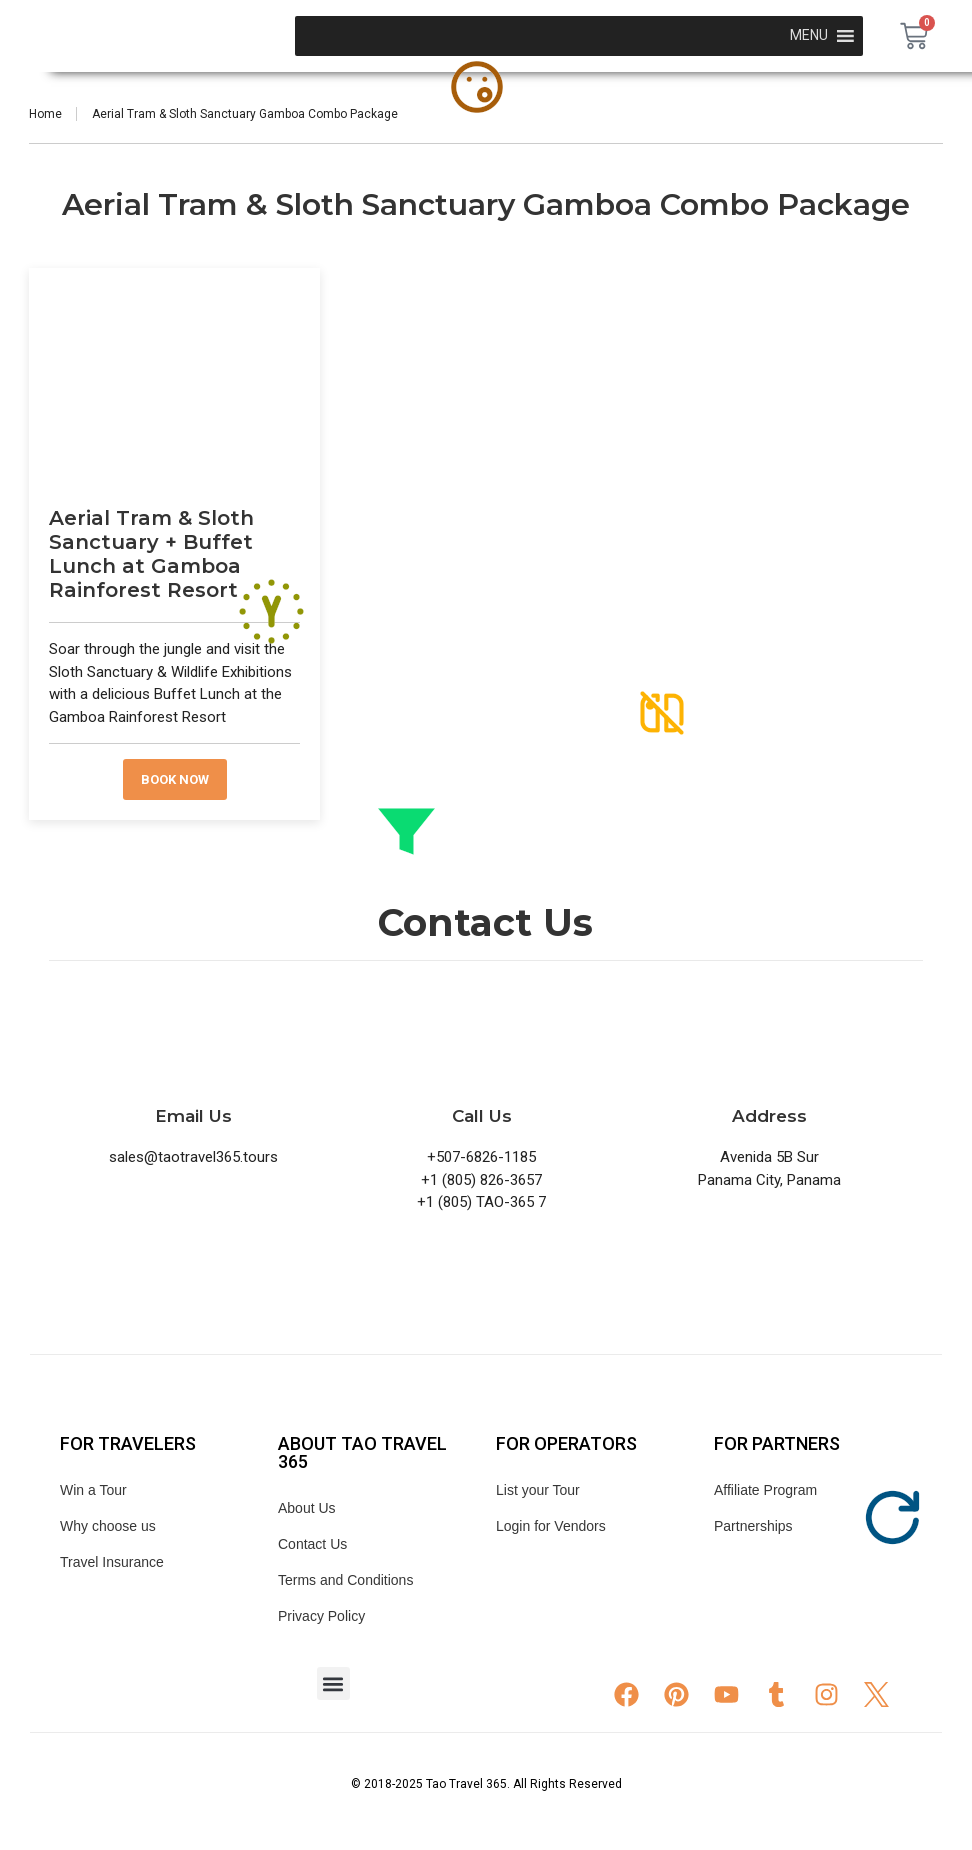 This screenshot has height=1850, width=972. I want to click on nintendo switch controller disconnected, so click(662, 713).